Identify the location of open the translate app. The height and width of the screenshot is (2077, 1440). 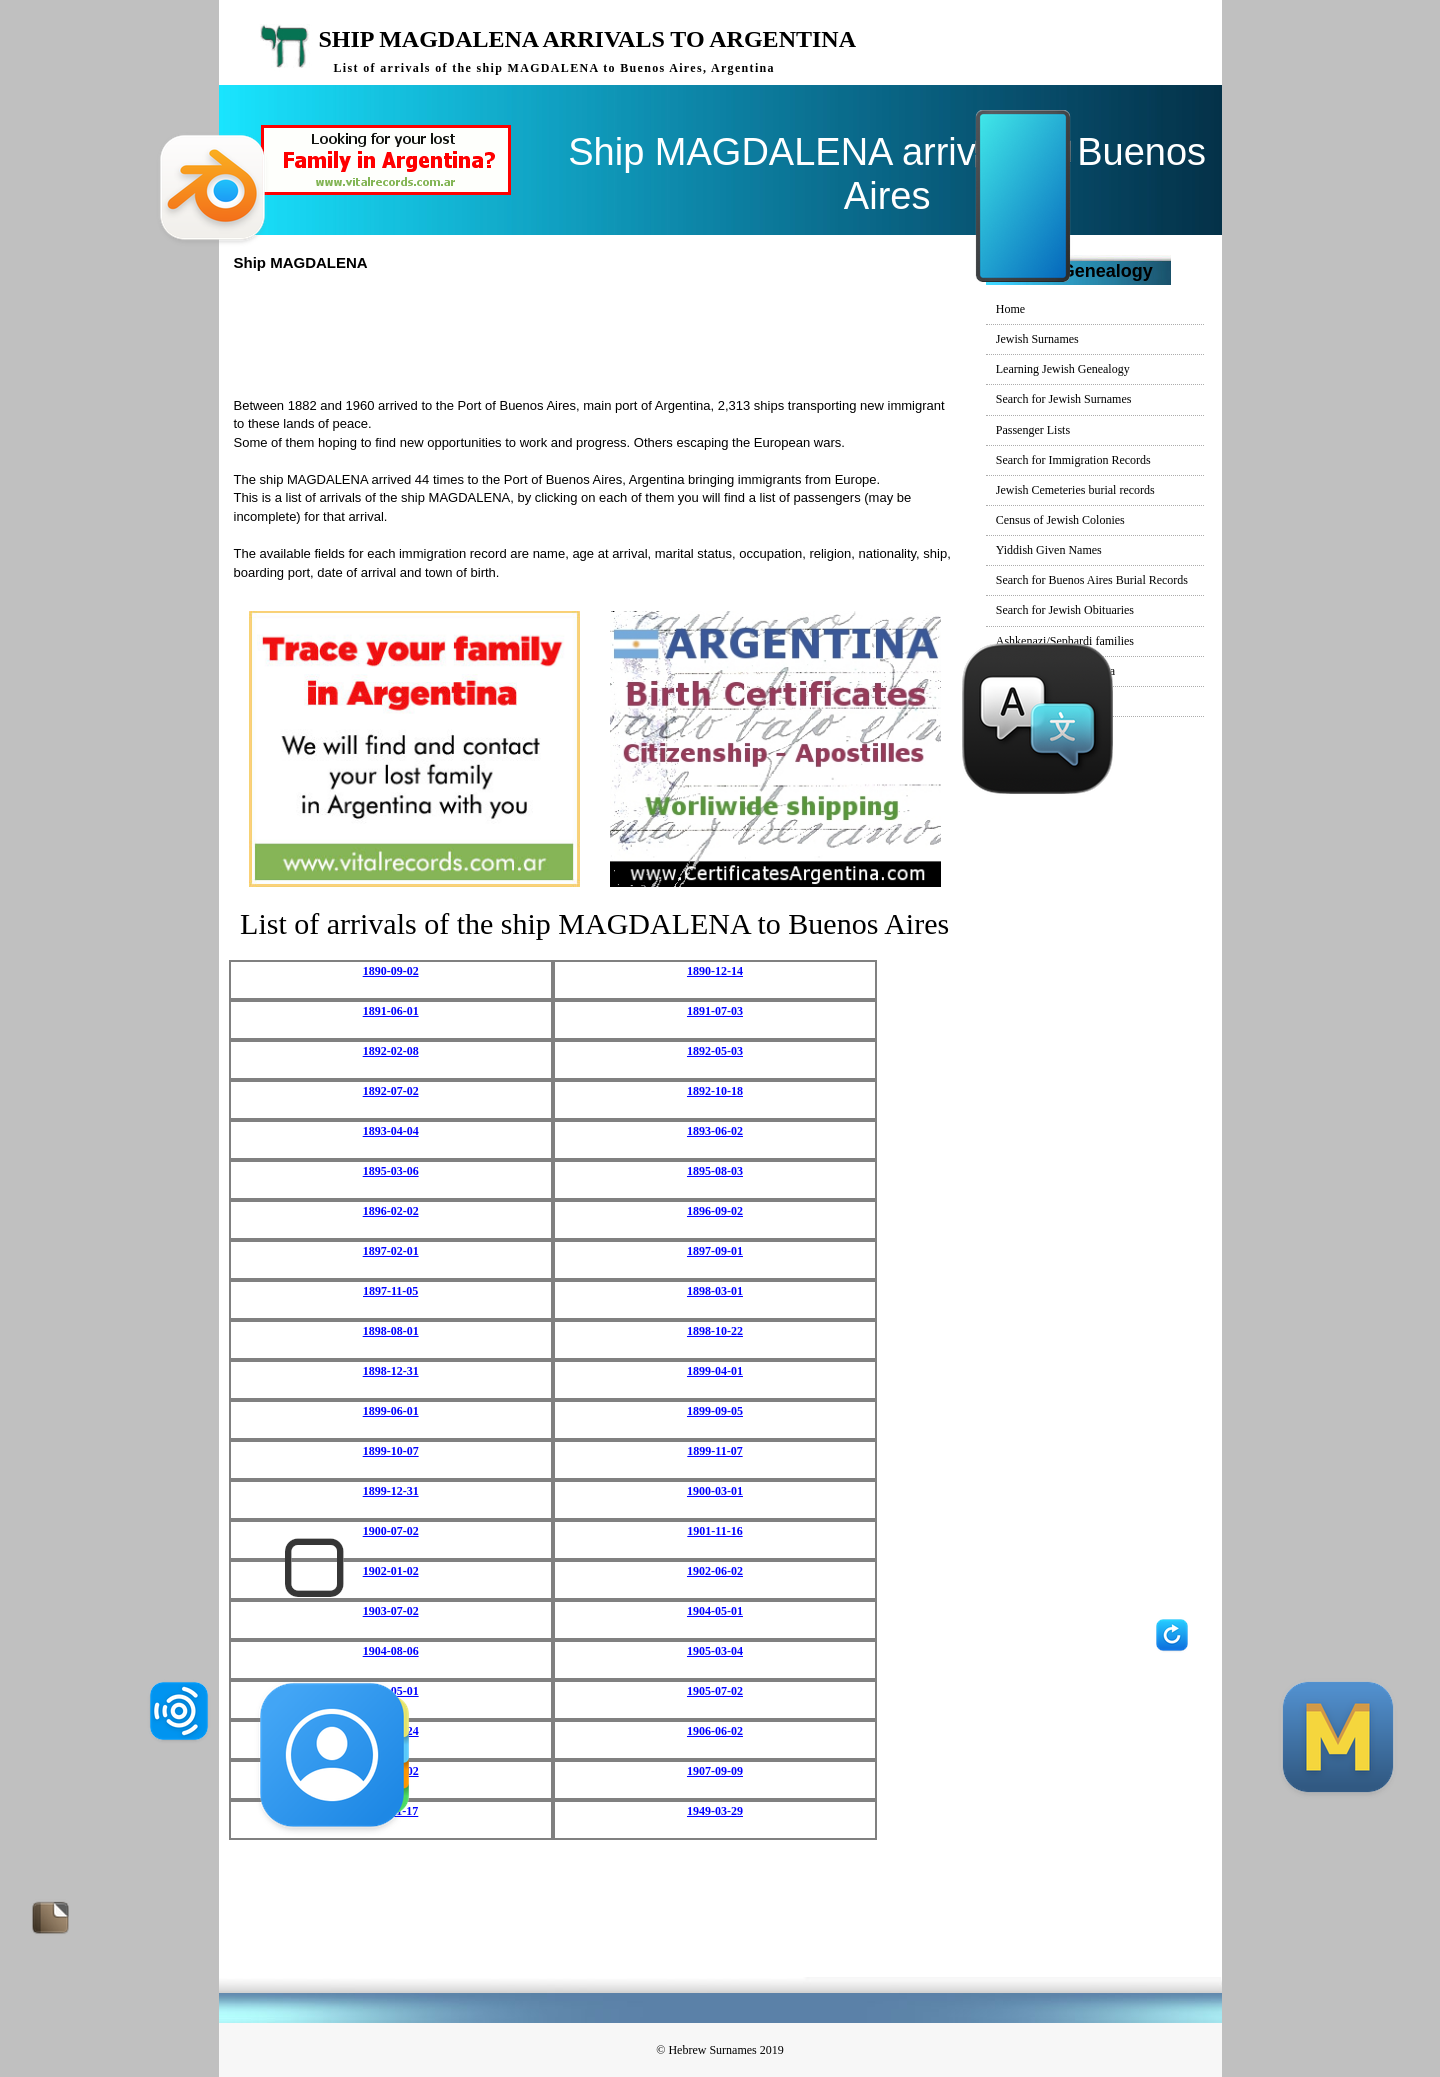
(1037, 718).